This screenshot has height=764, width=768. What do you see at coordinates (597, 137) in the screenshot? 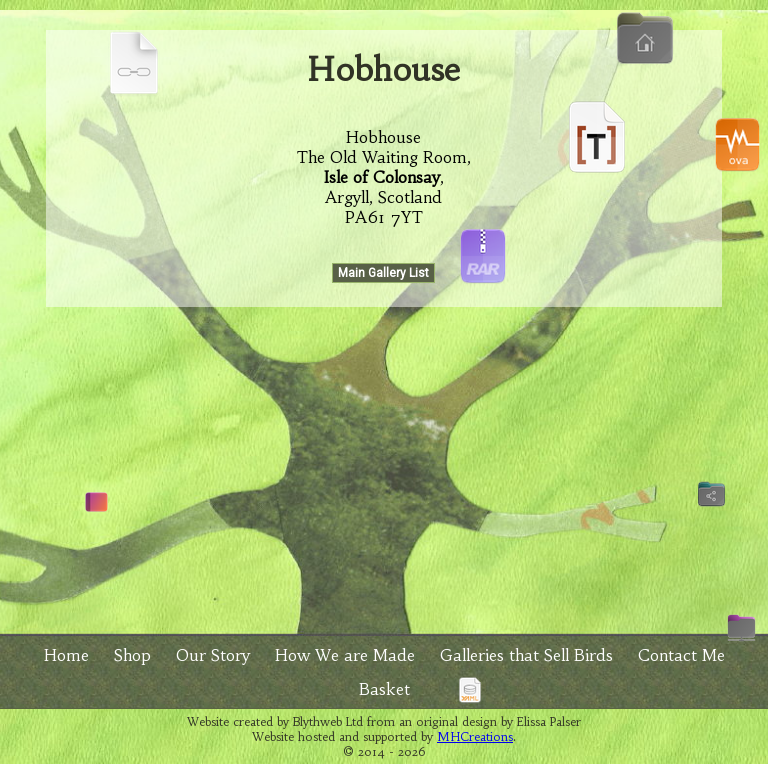
I see `a toml configuration file` at bounding box center [597, 137].